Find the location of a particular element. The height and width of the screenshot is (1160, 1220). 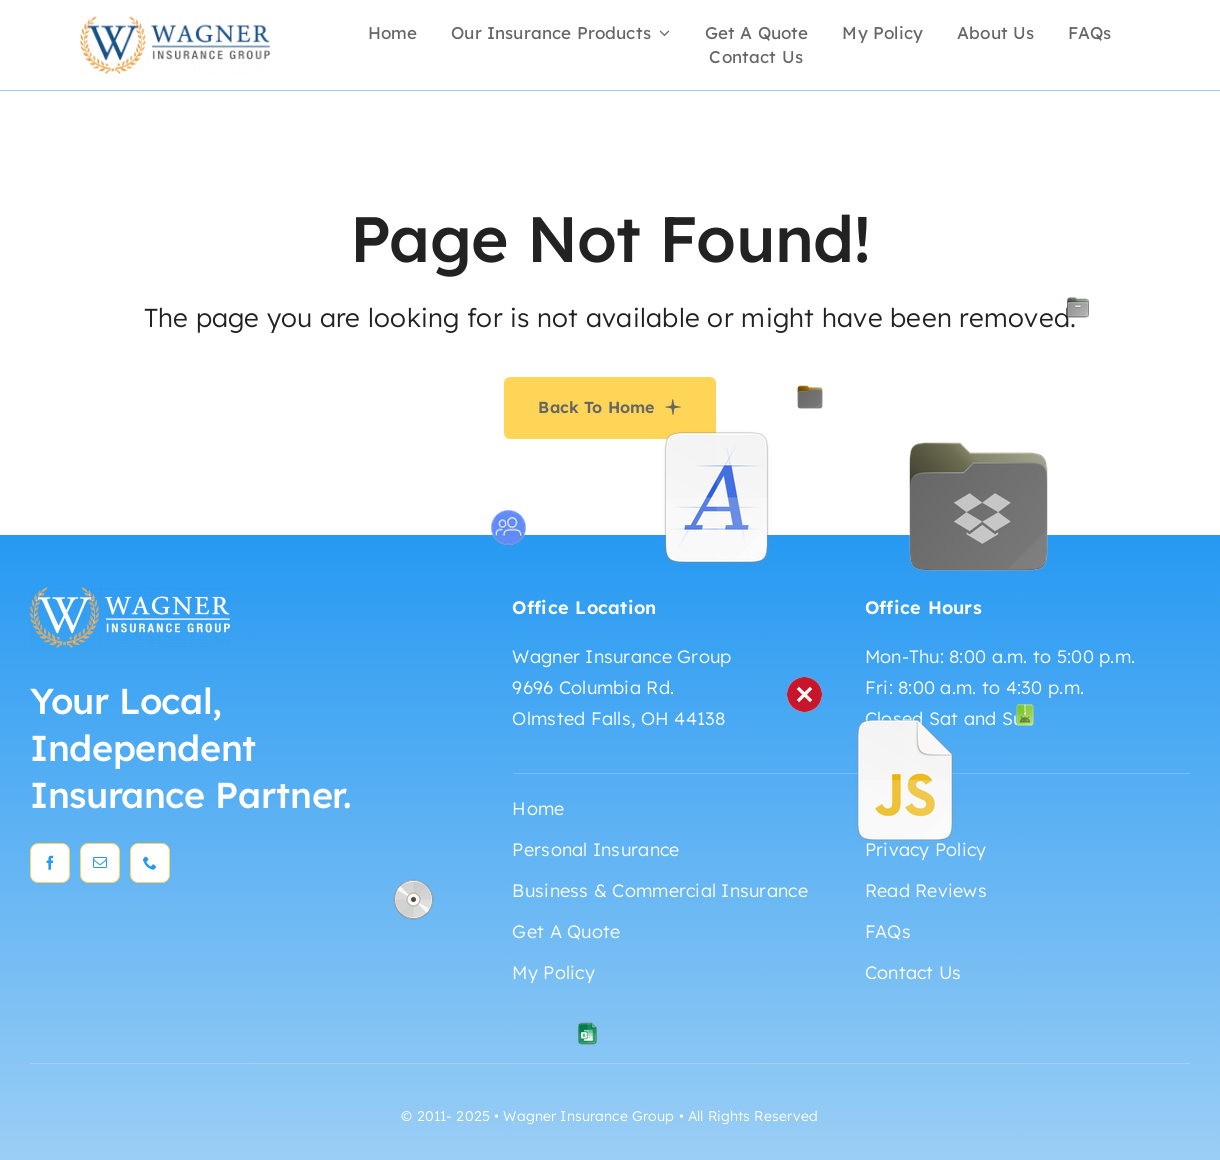

indicates optical disc drive or CD/DVD media is located at coordinates (413, 899).